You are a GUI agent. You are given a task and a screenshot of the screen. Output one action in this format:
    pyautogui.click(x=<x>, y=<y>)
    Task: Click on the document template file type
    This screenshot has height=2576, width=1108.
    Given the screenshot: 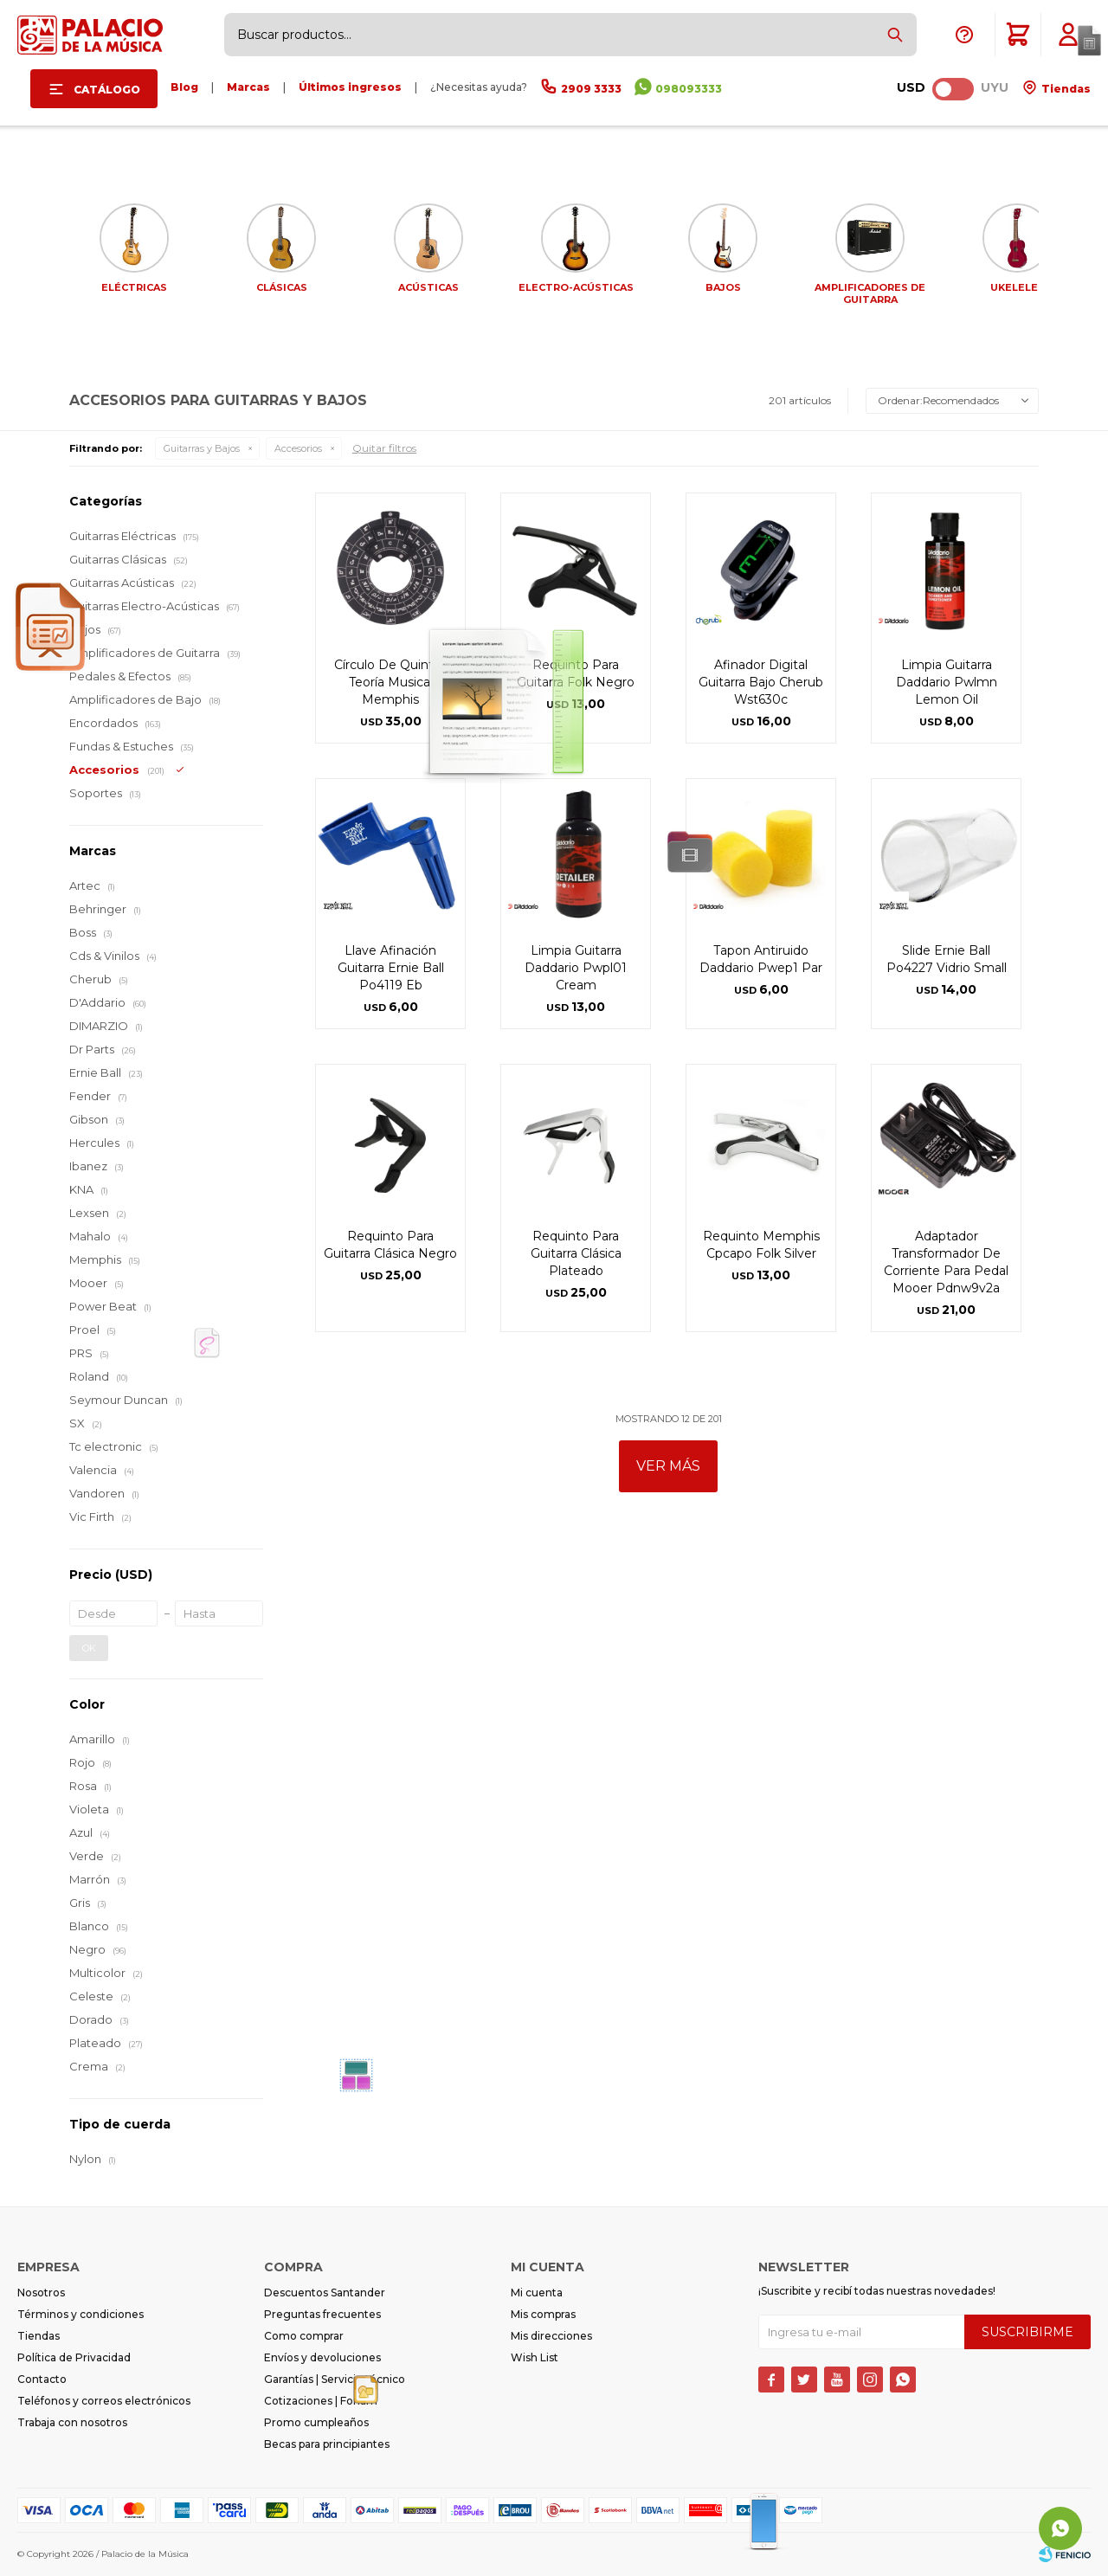 What is the action you would take?
    pyautogui.click(x=504, y=701)
    